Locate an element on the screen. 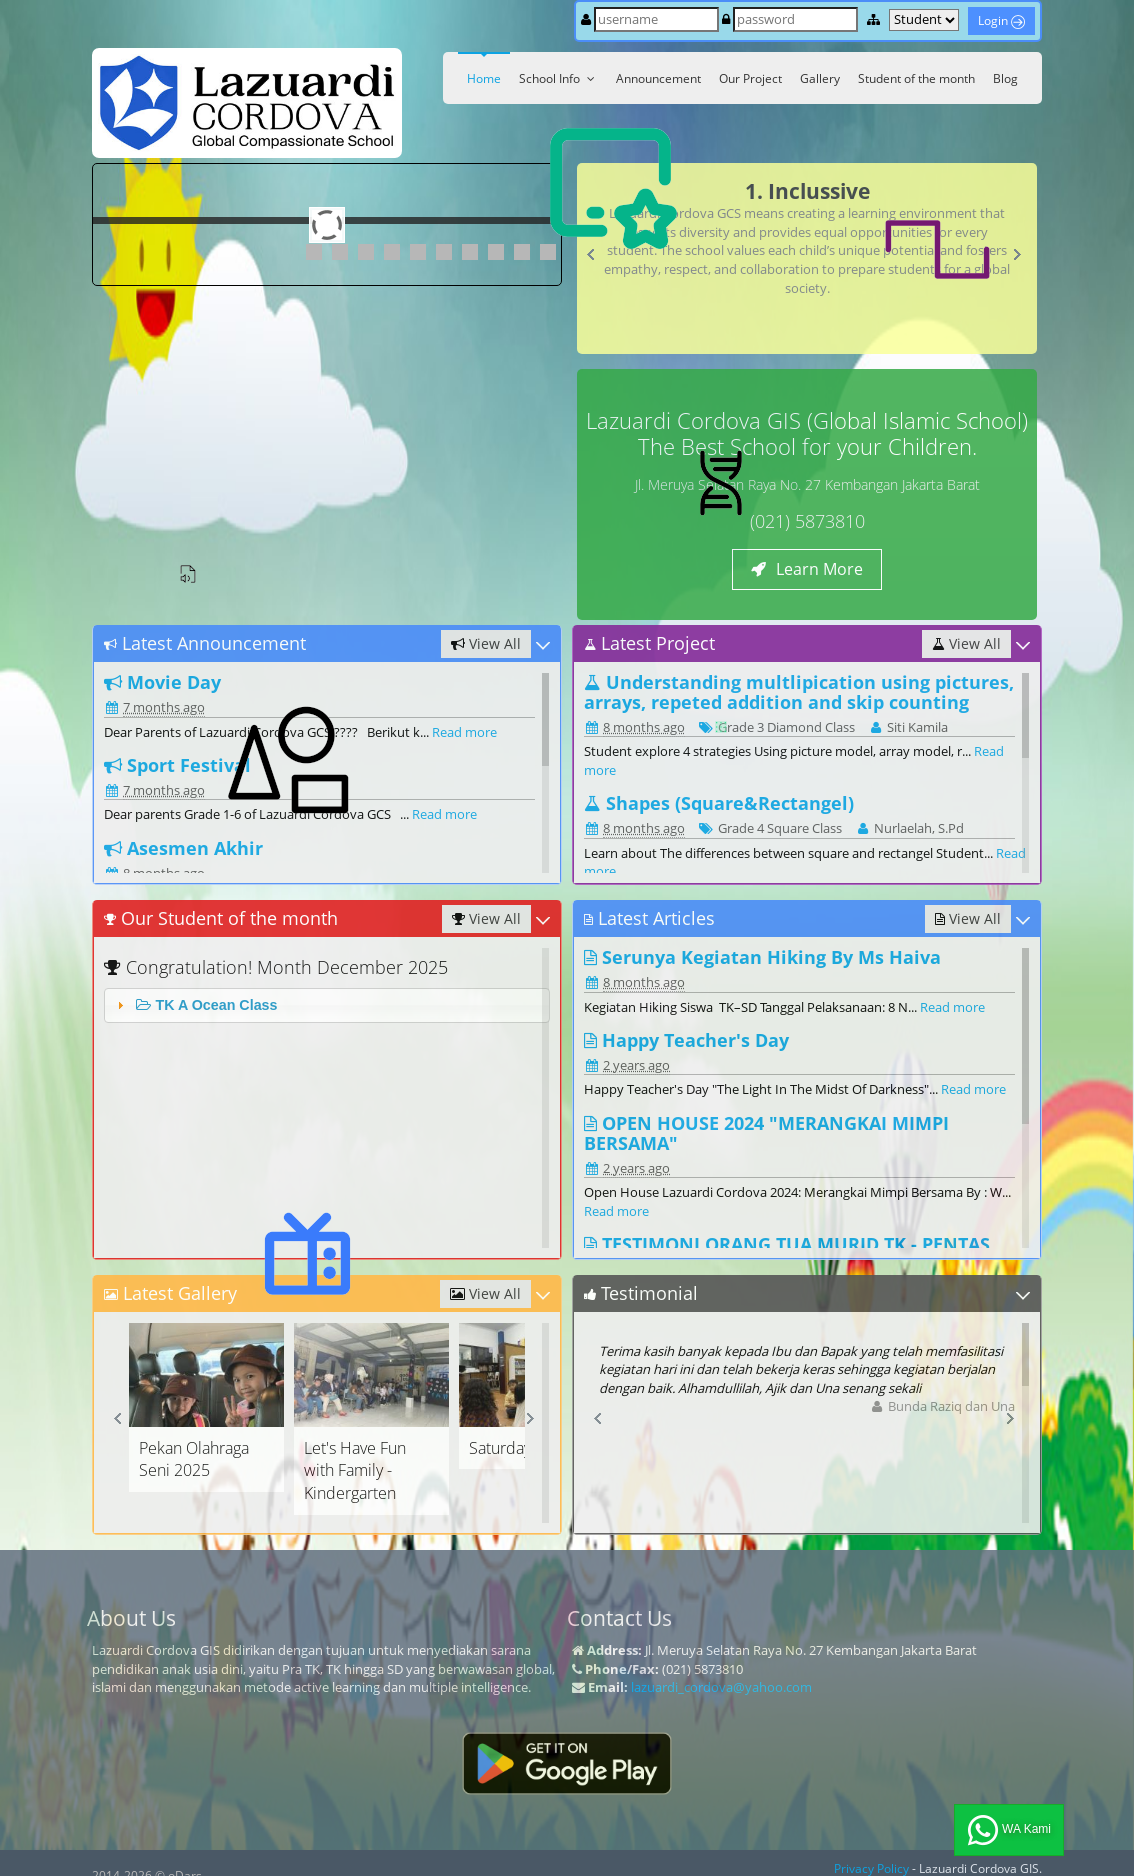 The width and height of the screenshot is (1134, 1876). mark this tablet as a favorite device is located at coordinates (610, 182).